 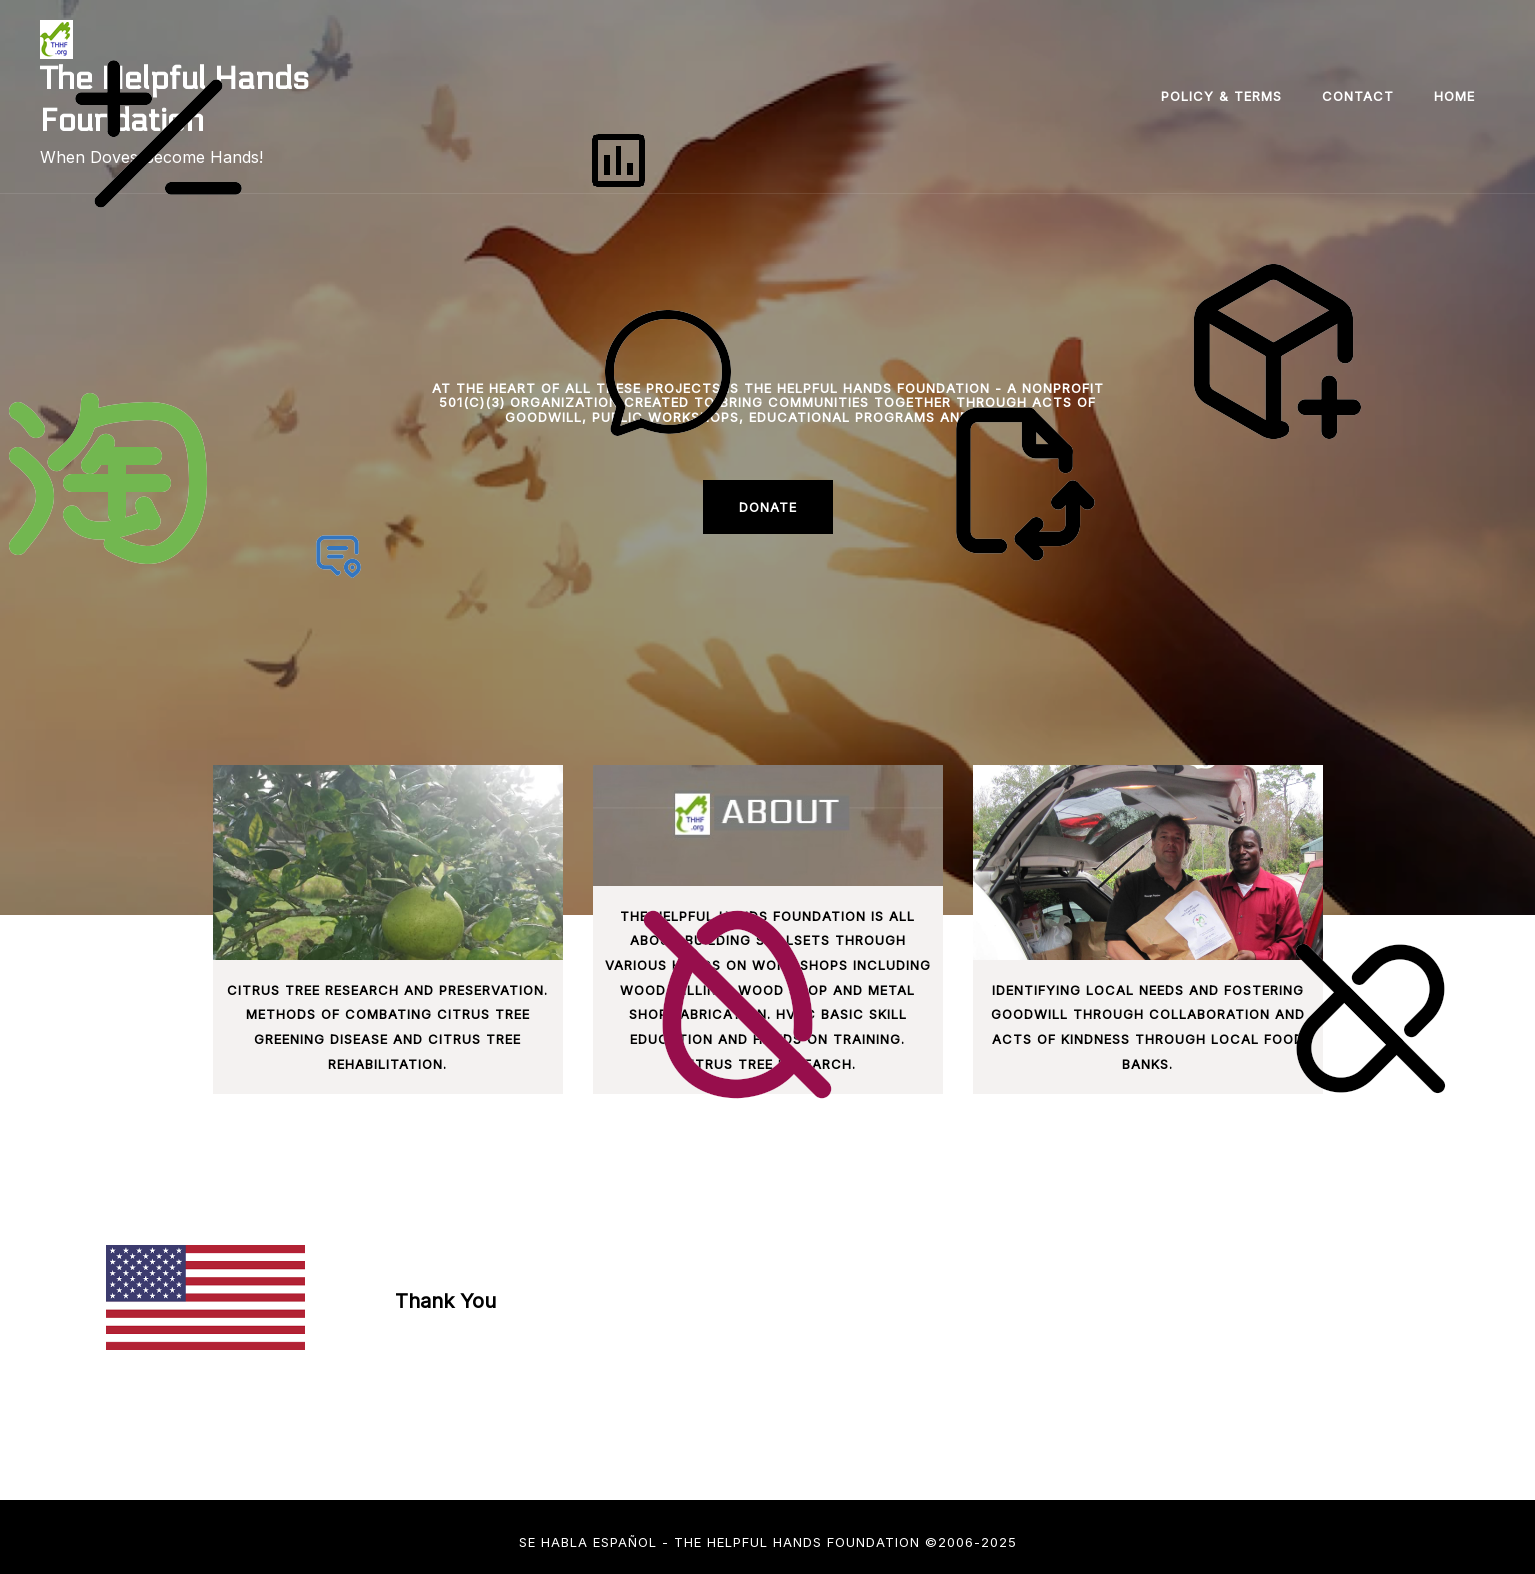 What do you see at coordinates (1273, 351) in the screenshot?
I see `add a new 3D object or model` at bounding box center [1273, 351].